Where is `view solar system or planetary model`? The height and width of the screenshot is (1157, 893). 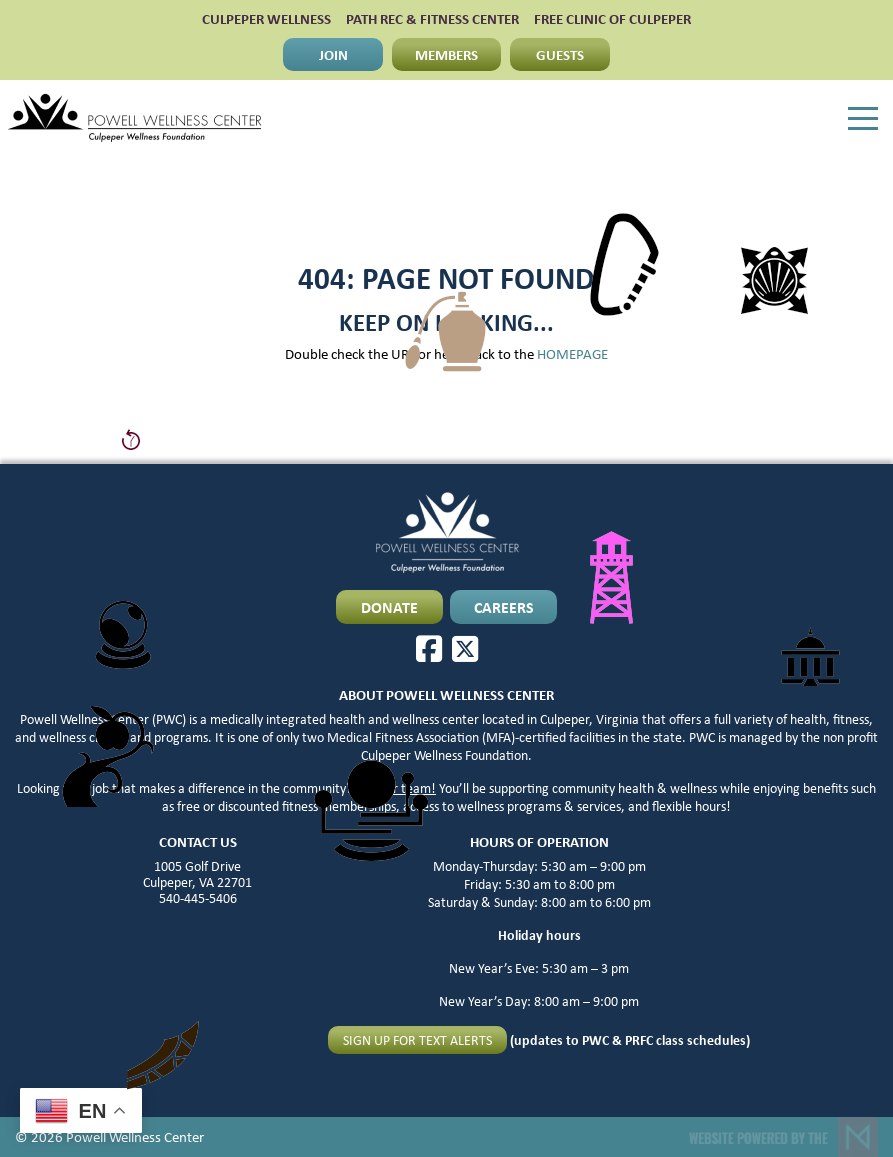
view solar system or planetary model is located at coordinates (371, 807).